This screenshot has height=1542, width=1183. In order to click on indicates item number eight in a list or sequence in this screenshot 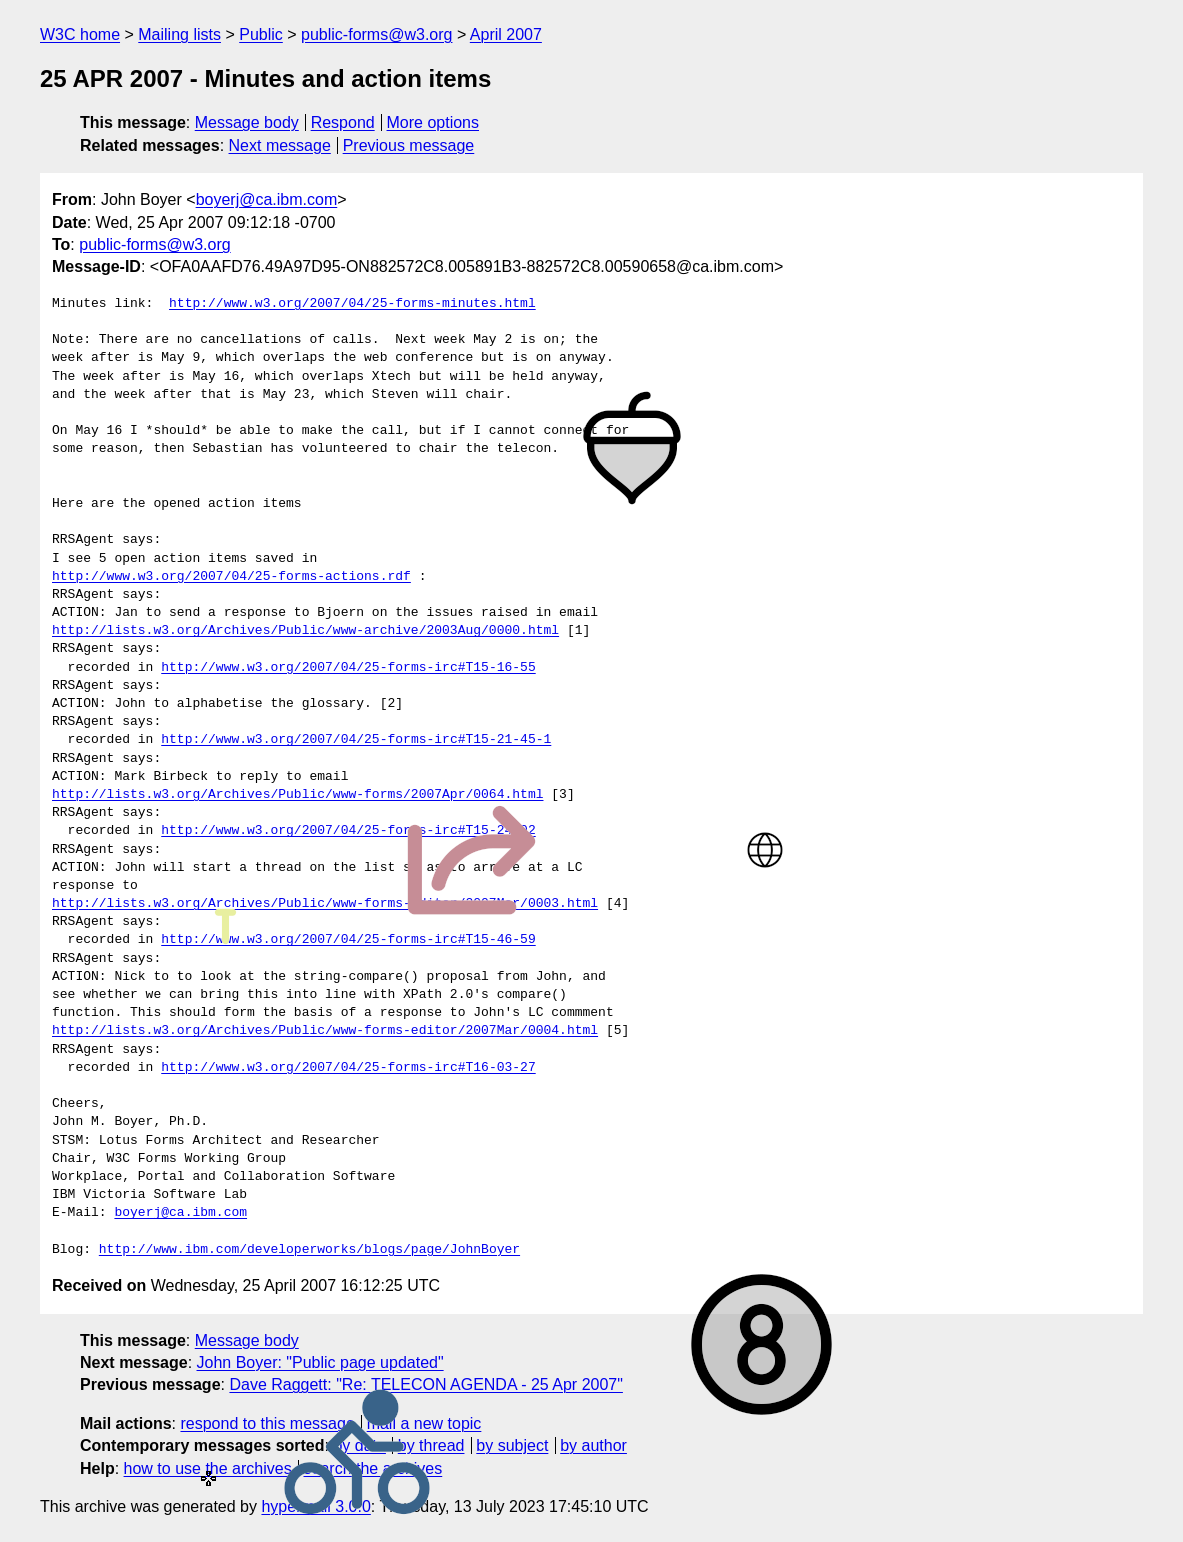, I will do `click(761, 1344)`.